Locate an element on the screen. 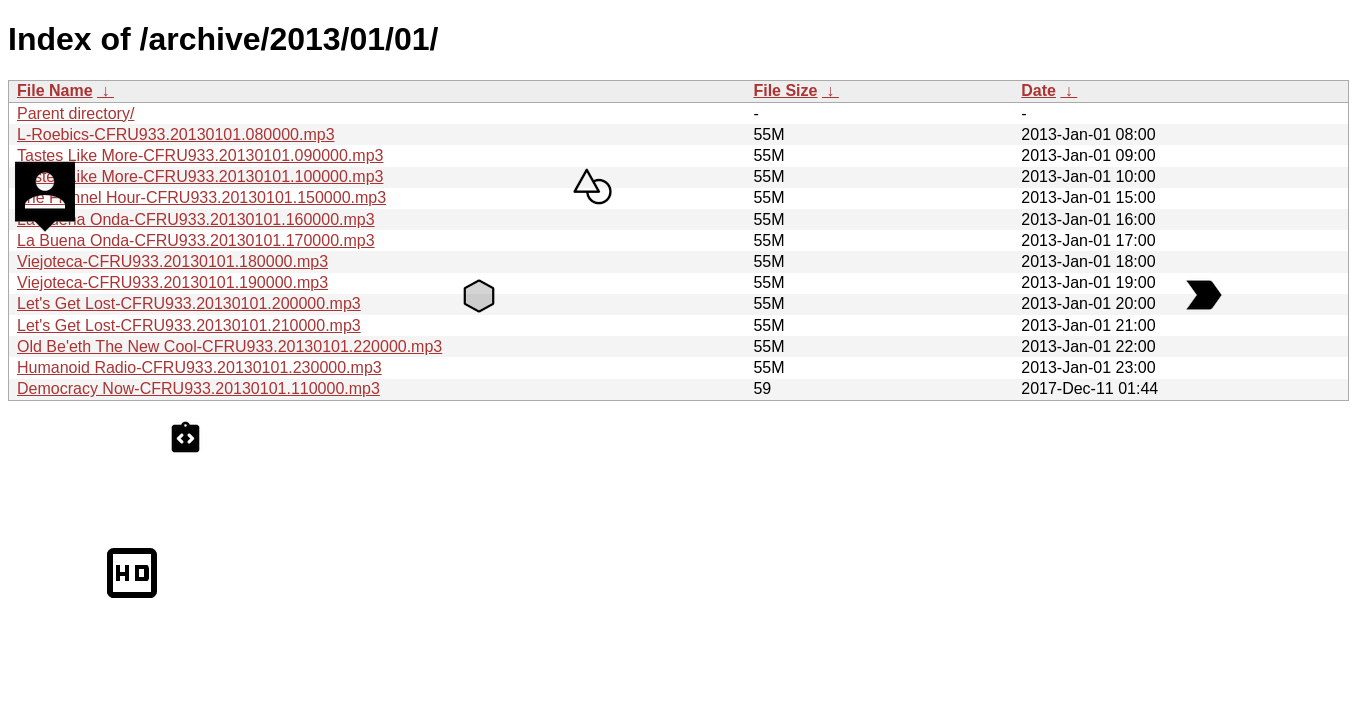  mark a message or item as important is located at coordinates (1203, 295).